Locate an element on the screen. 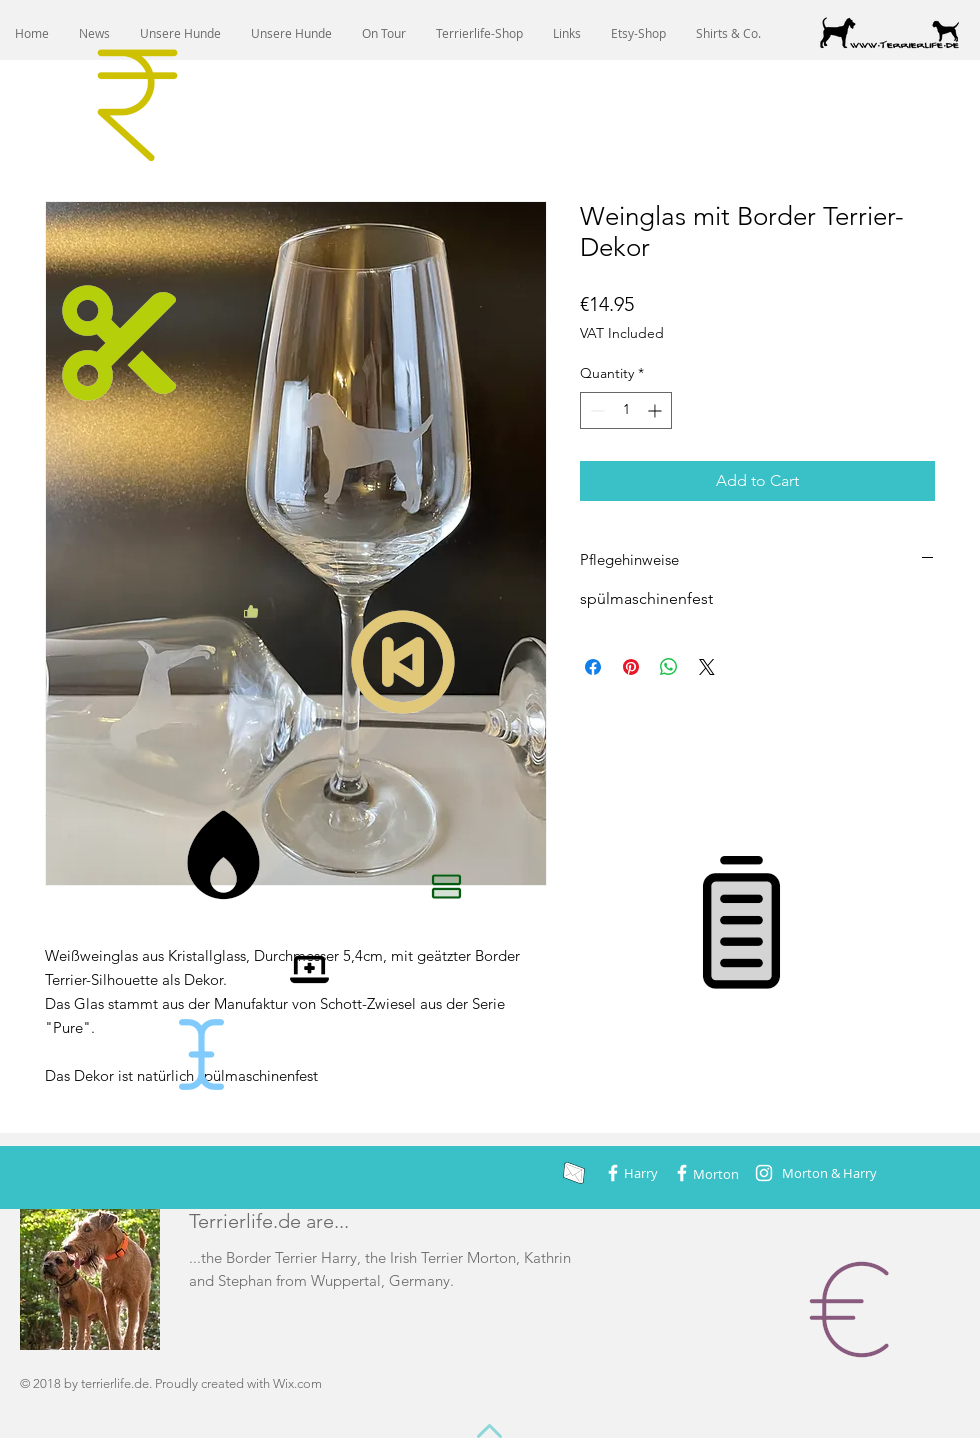 The width and height of the screenshot is (980, 1439). view amount in euros is located at coordinates (857, 1309).